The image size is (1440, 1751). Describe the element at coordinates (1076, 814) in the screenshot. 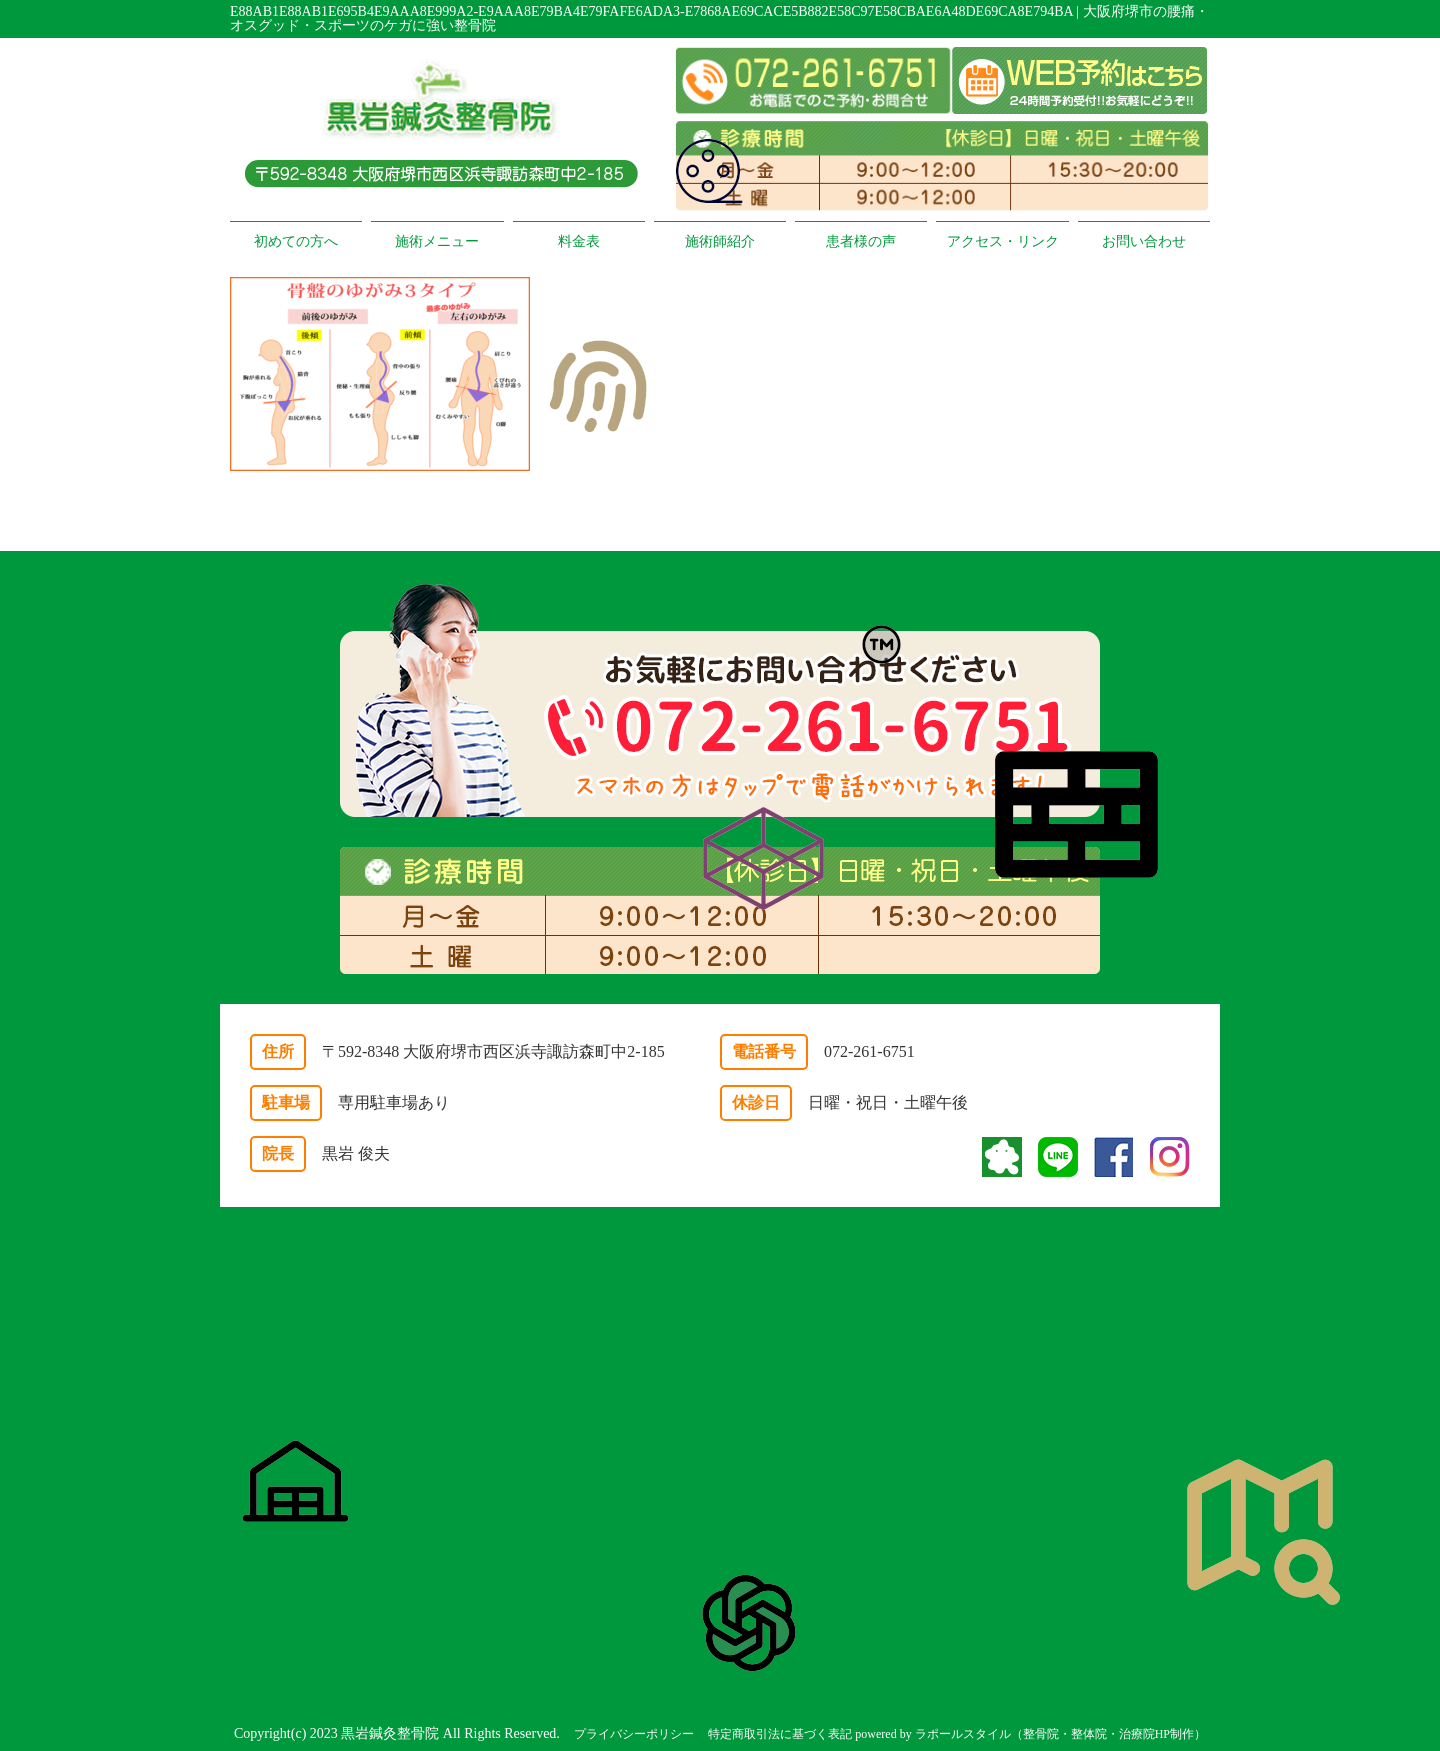

I see `view or manage wall layout` at that location.